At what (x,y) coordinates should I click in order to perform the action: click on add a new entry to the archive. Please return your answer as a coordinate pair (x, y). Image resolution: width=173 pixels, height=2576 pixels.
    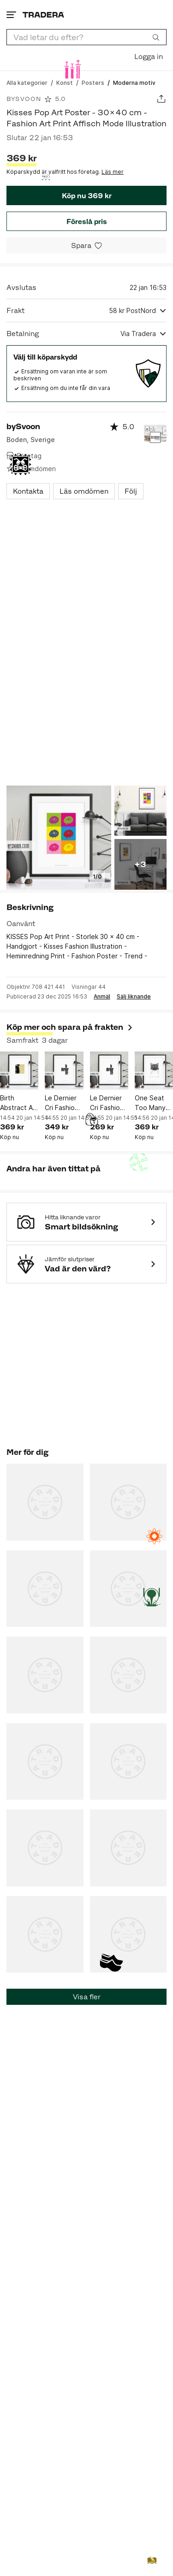
    Looking at the image, I should click on (152, 2560).